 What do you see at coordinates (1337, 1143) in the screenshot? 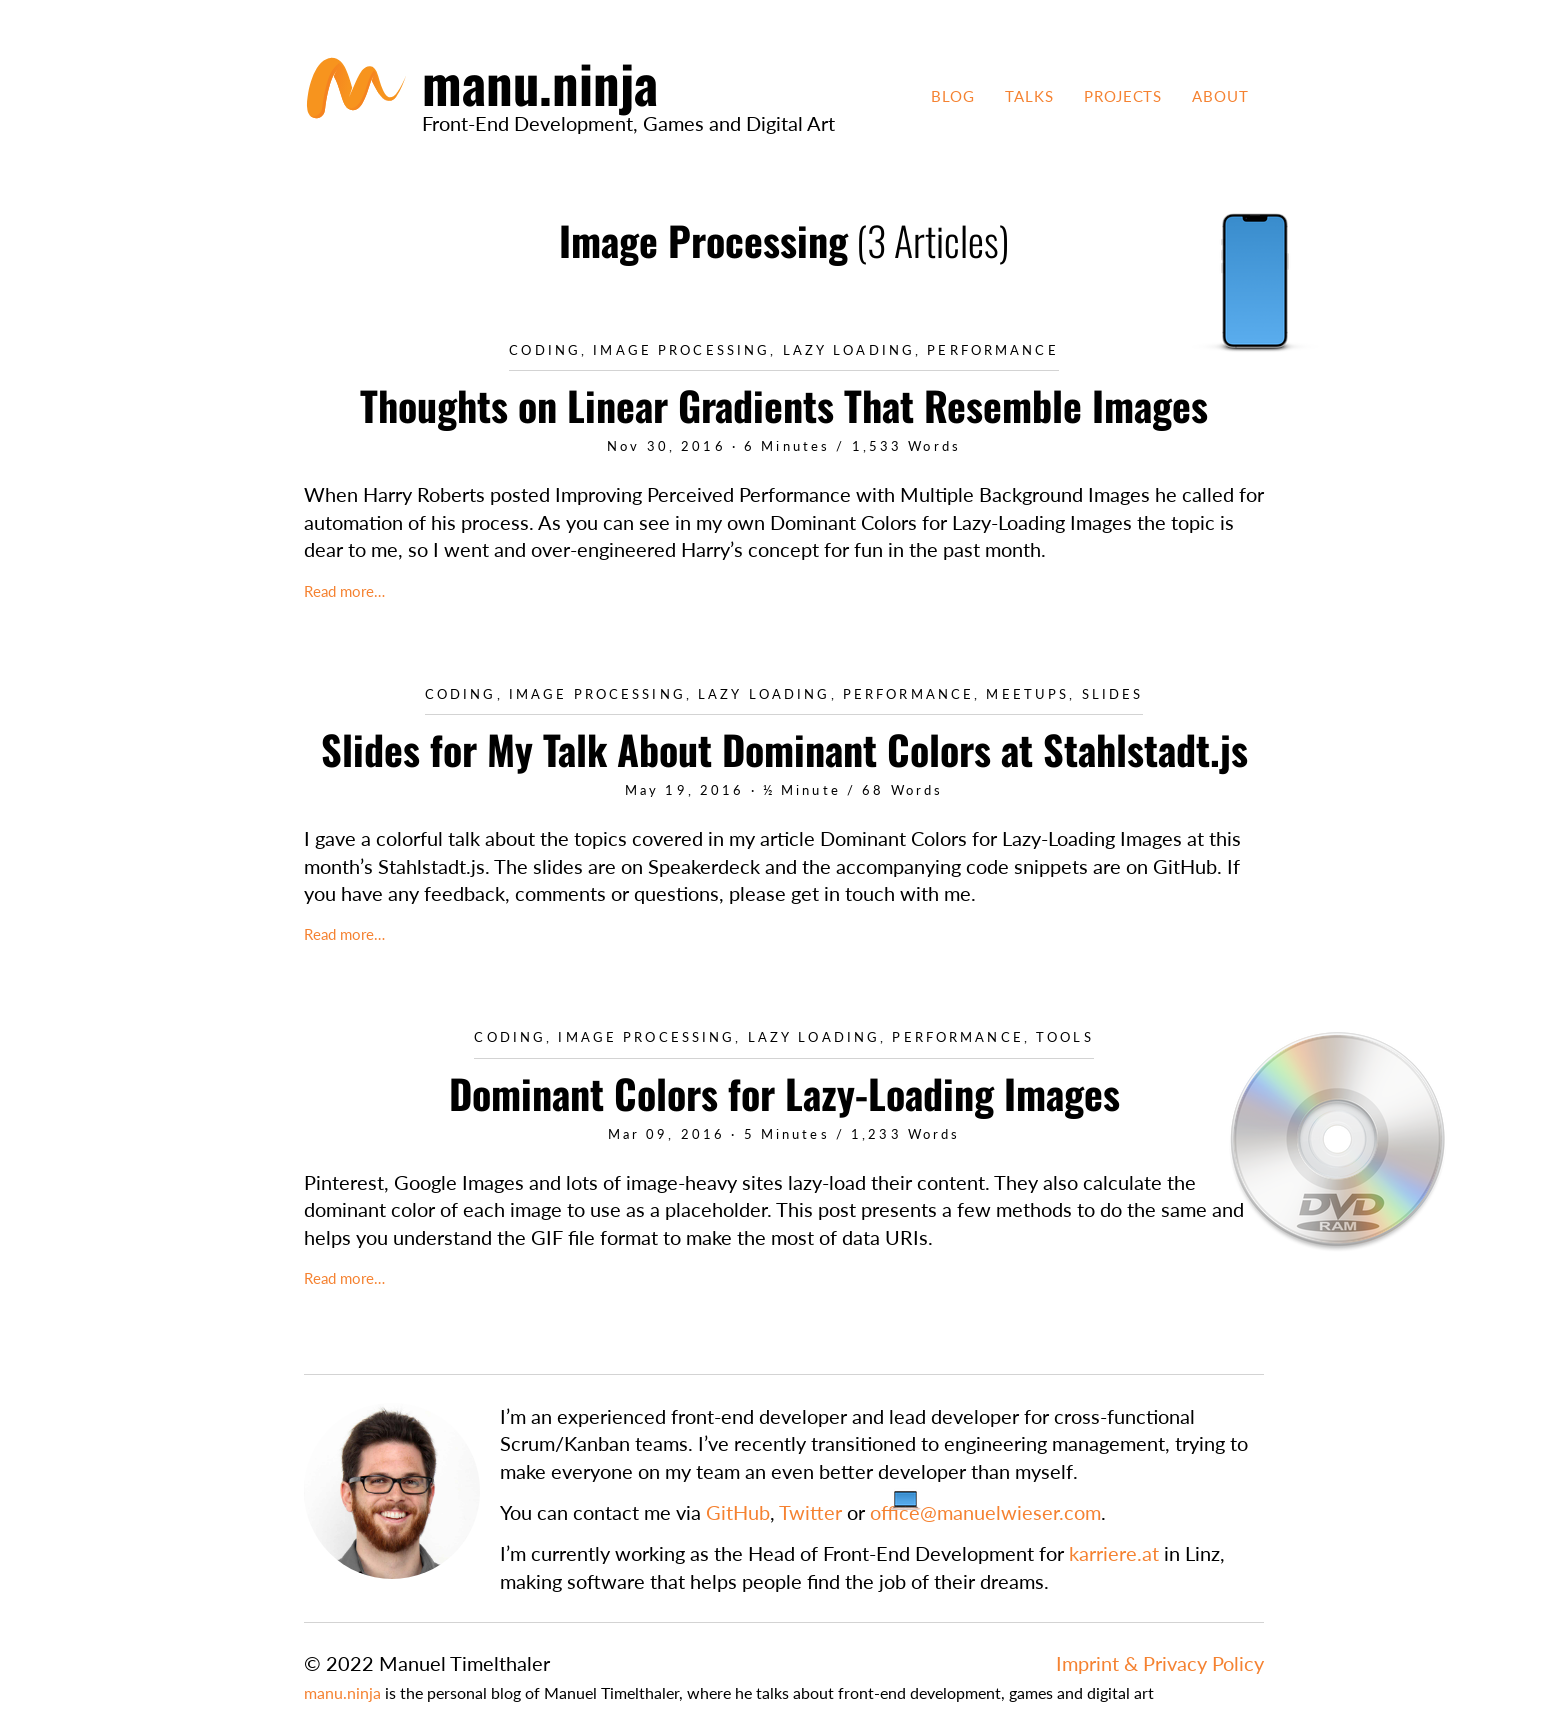
I see `indicates a DVD-RAM disc in the system` at bounding box center [1337, 1143].